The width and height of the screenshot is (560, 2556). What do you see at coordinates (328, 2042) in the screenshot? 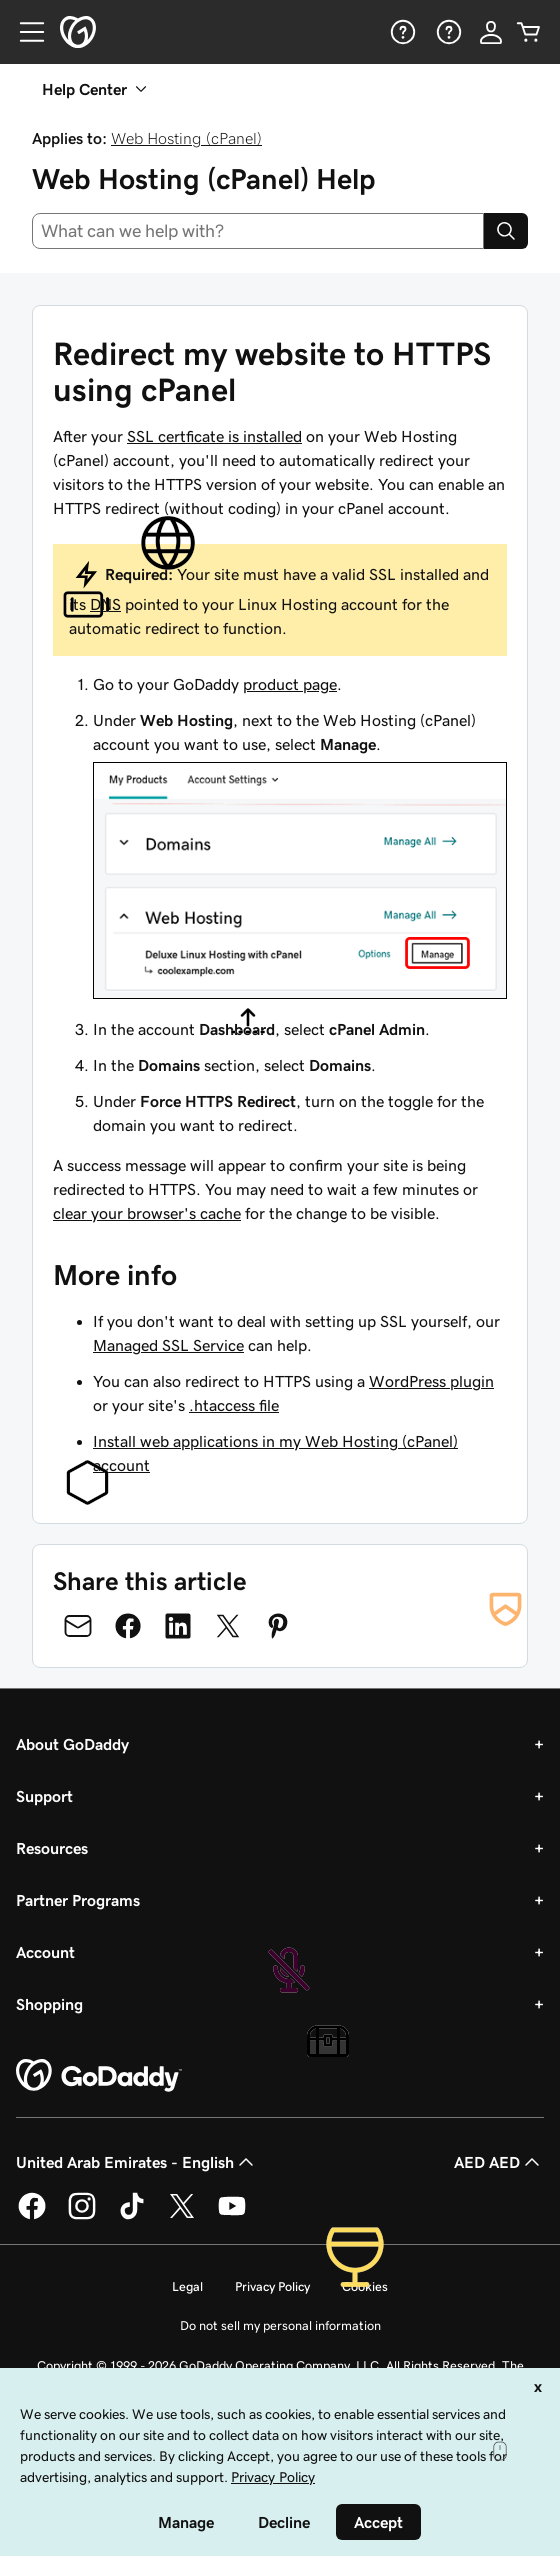
I see `access your rewards or collectibles` at bounding box center [328, 2042].